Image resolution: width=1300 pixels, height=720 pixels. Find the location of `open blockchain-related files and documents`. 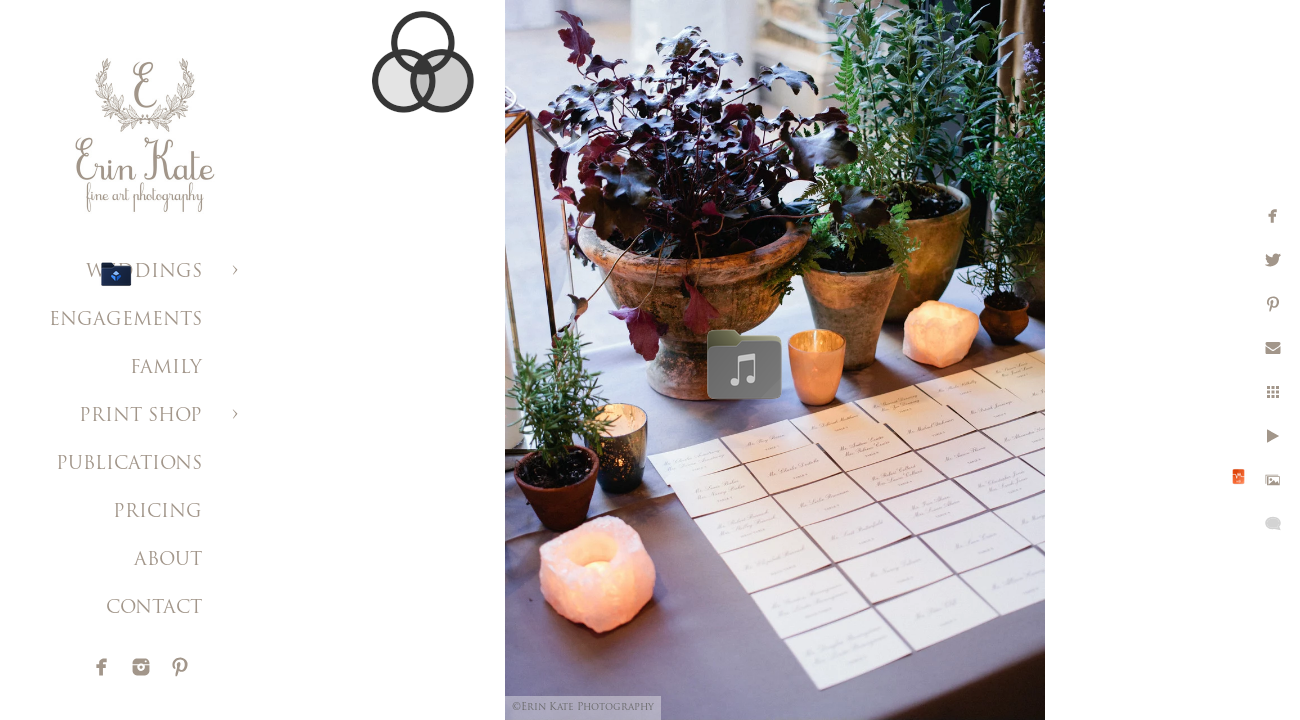

open blockchain-related files and documents is located at coordinates (116, 275).